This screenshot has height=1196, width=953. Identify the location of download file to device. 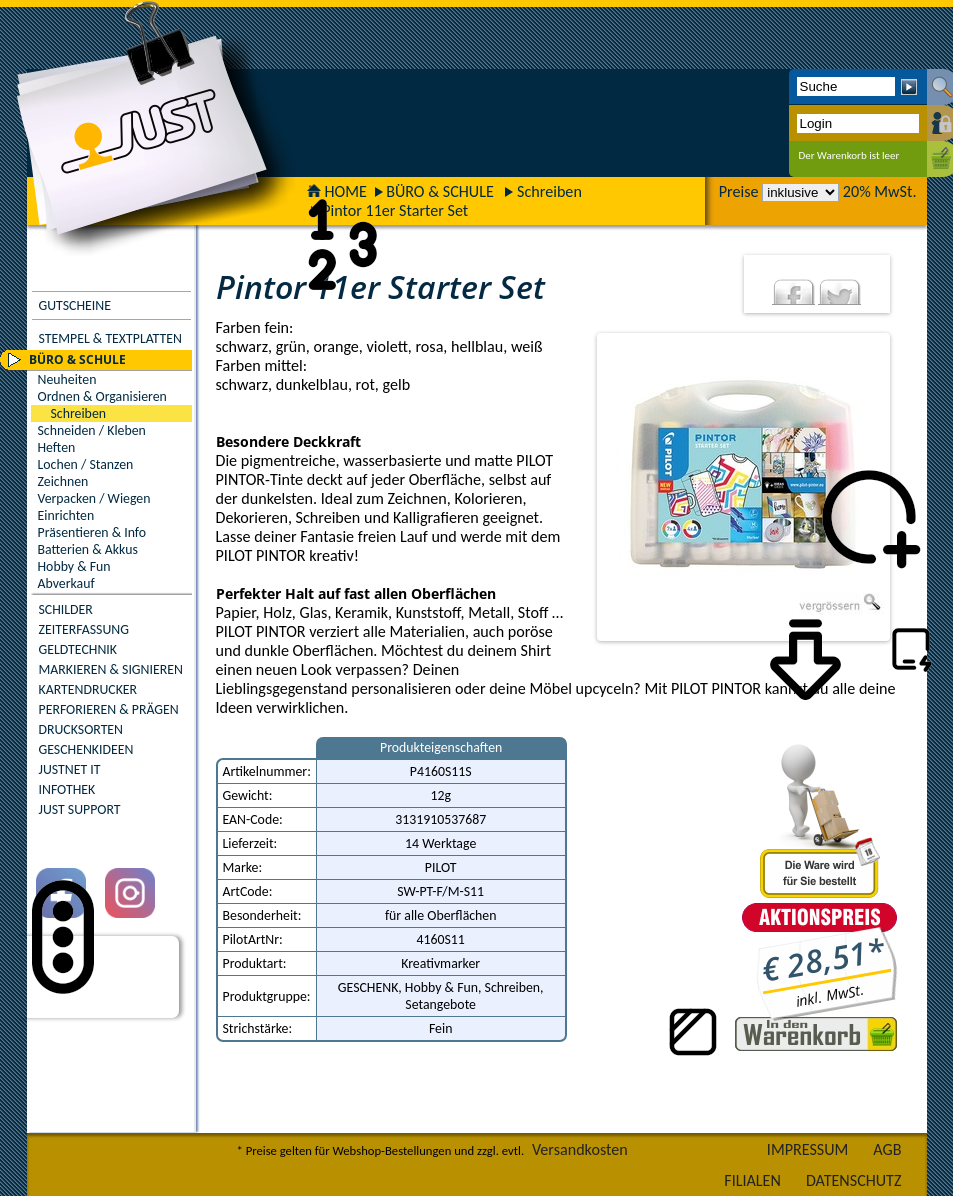
(805, 660).